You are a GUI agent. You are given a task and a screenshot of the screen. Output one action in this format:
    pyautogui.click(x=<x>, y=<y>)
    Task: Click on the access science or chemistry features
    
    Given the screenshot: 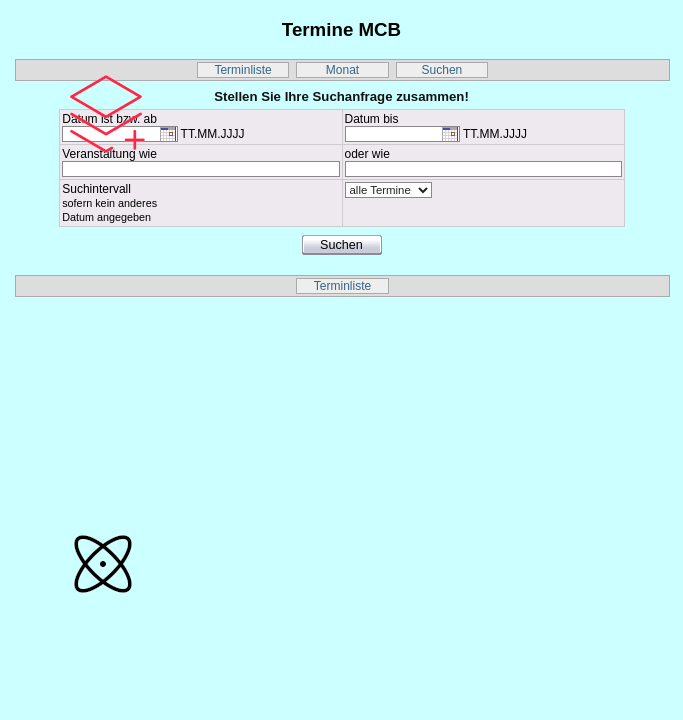 What is the action you would take?
    pyautogui.click(x=103, y=564)
    